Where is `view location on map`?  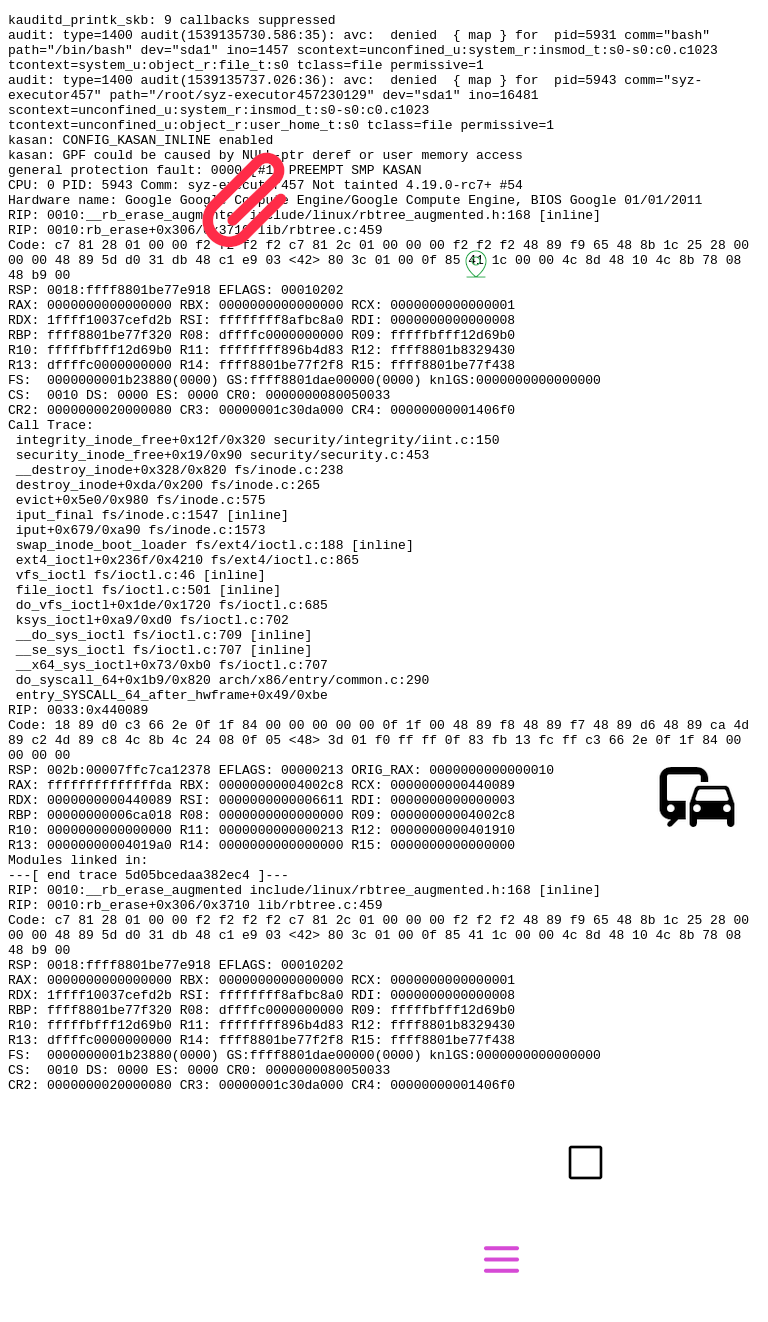
view location on map is located at coordinates (476, 264).